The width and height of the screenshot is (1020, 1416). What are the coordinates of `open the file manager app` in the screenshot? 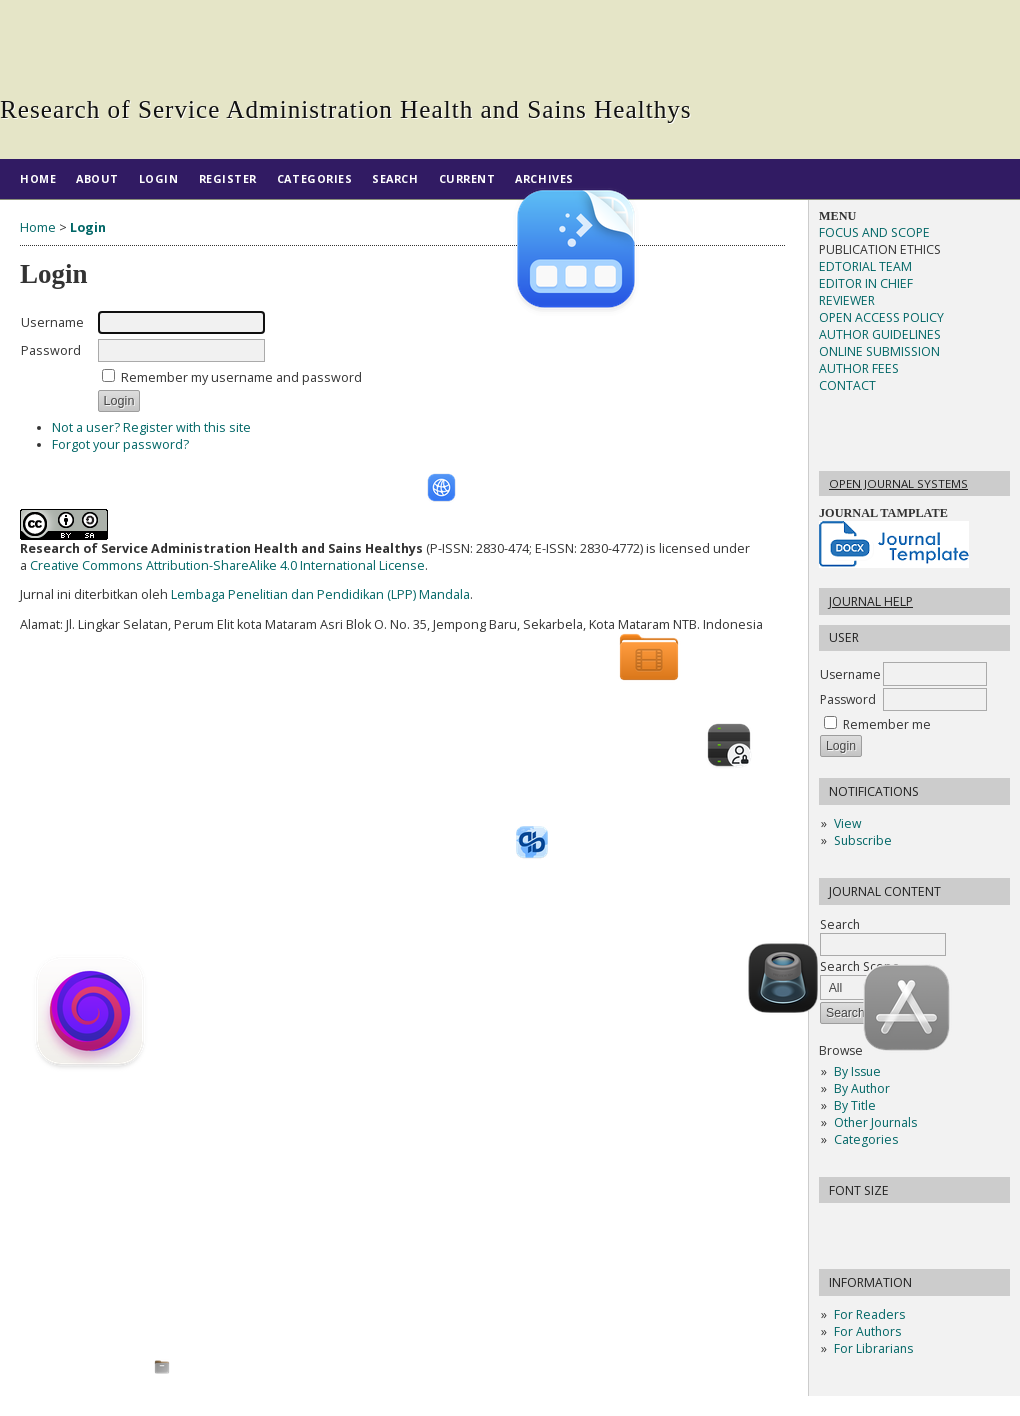 It's located at (162, 1367).